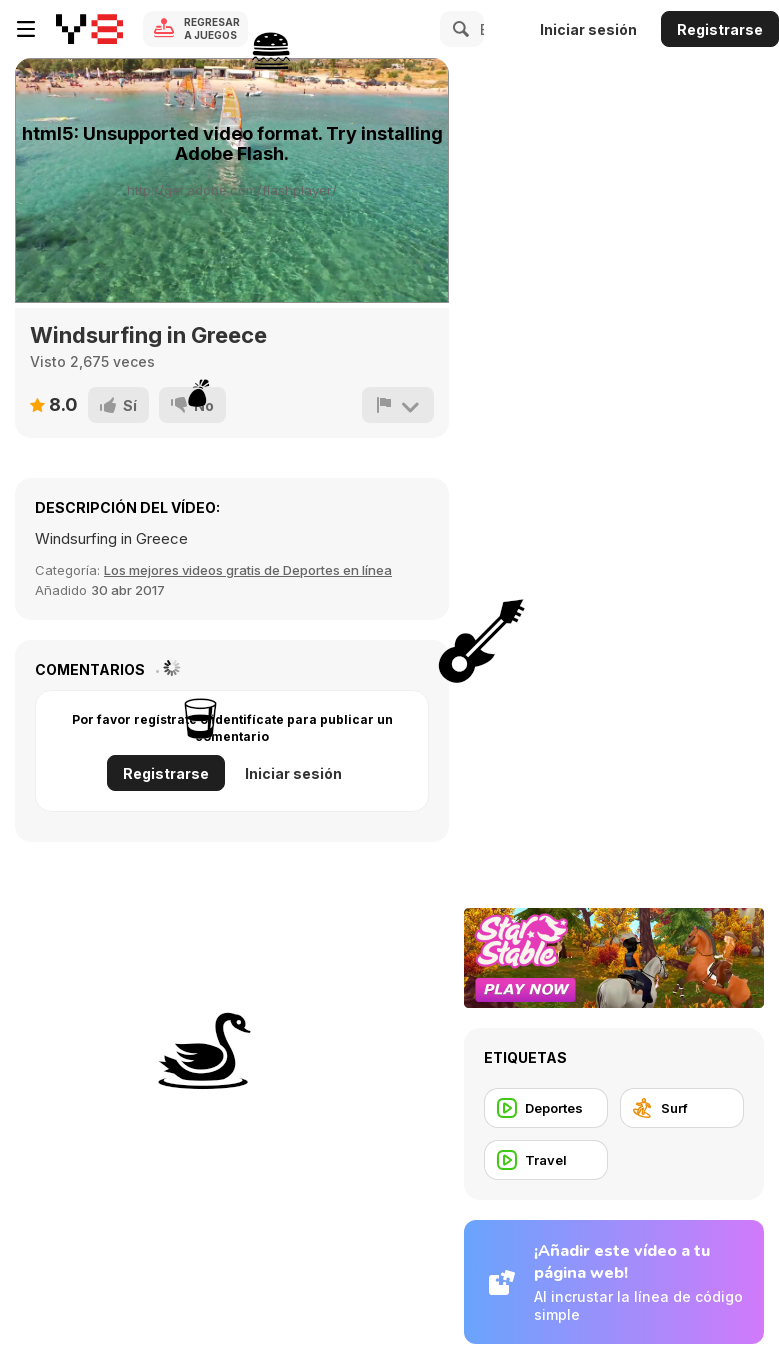 The image size is (779, 1364). Describe the element at coordinates (199, 393) in the screenshot. I see `swap or exchange items in inventory` at that location.